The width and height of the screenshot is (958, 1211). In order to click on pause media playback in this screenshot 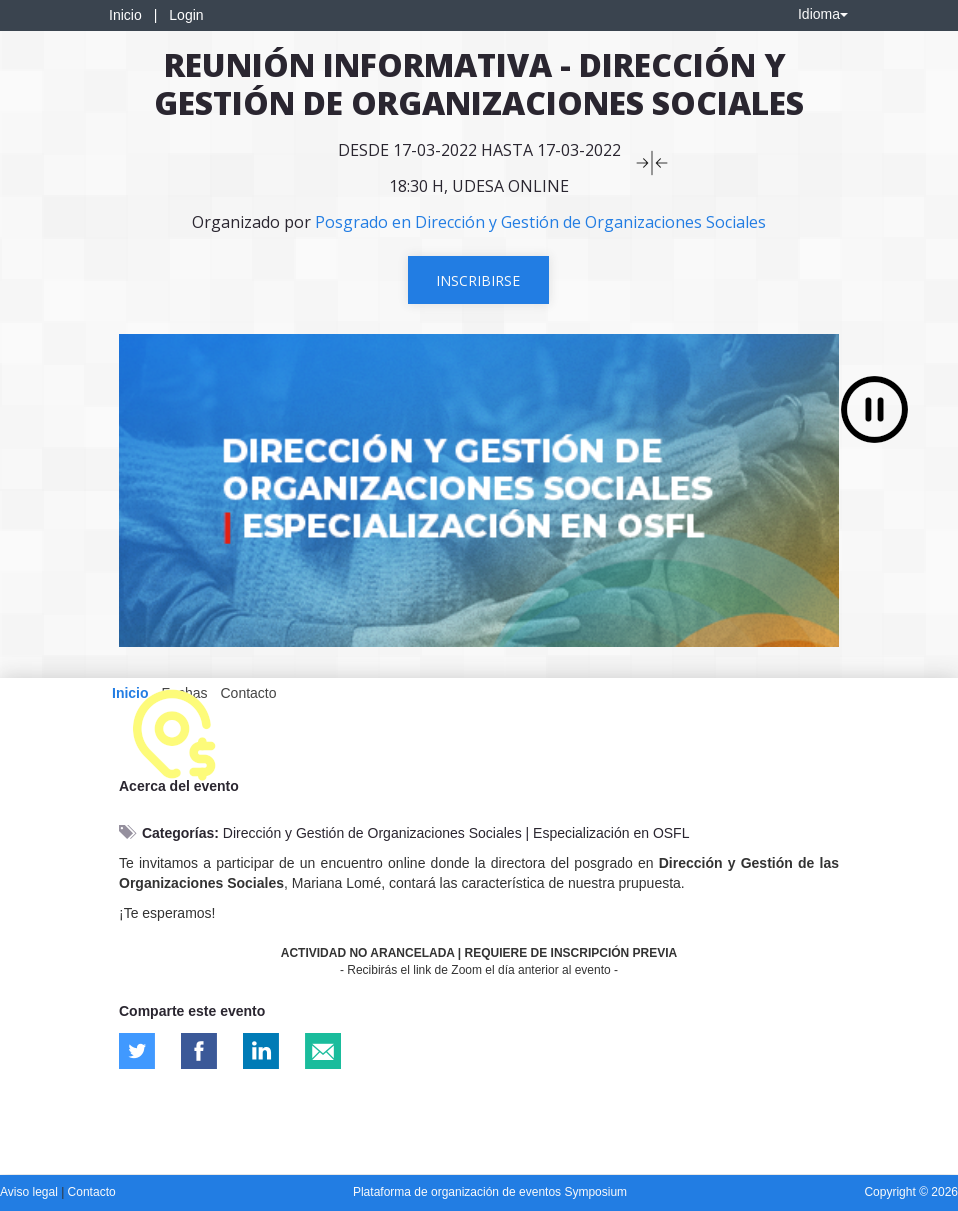, I will do `click(874, 409)`.